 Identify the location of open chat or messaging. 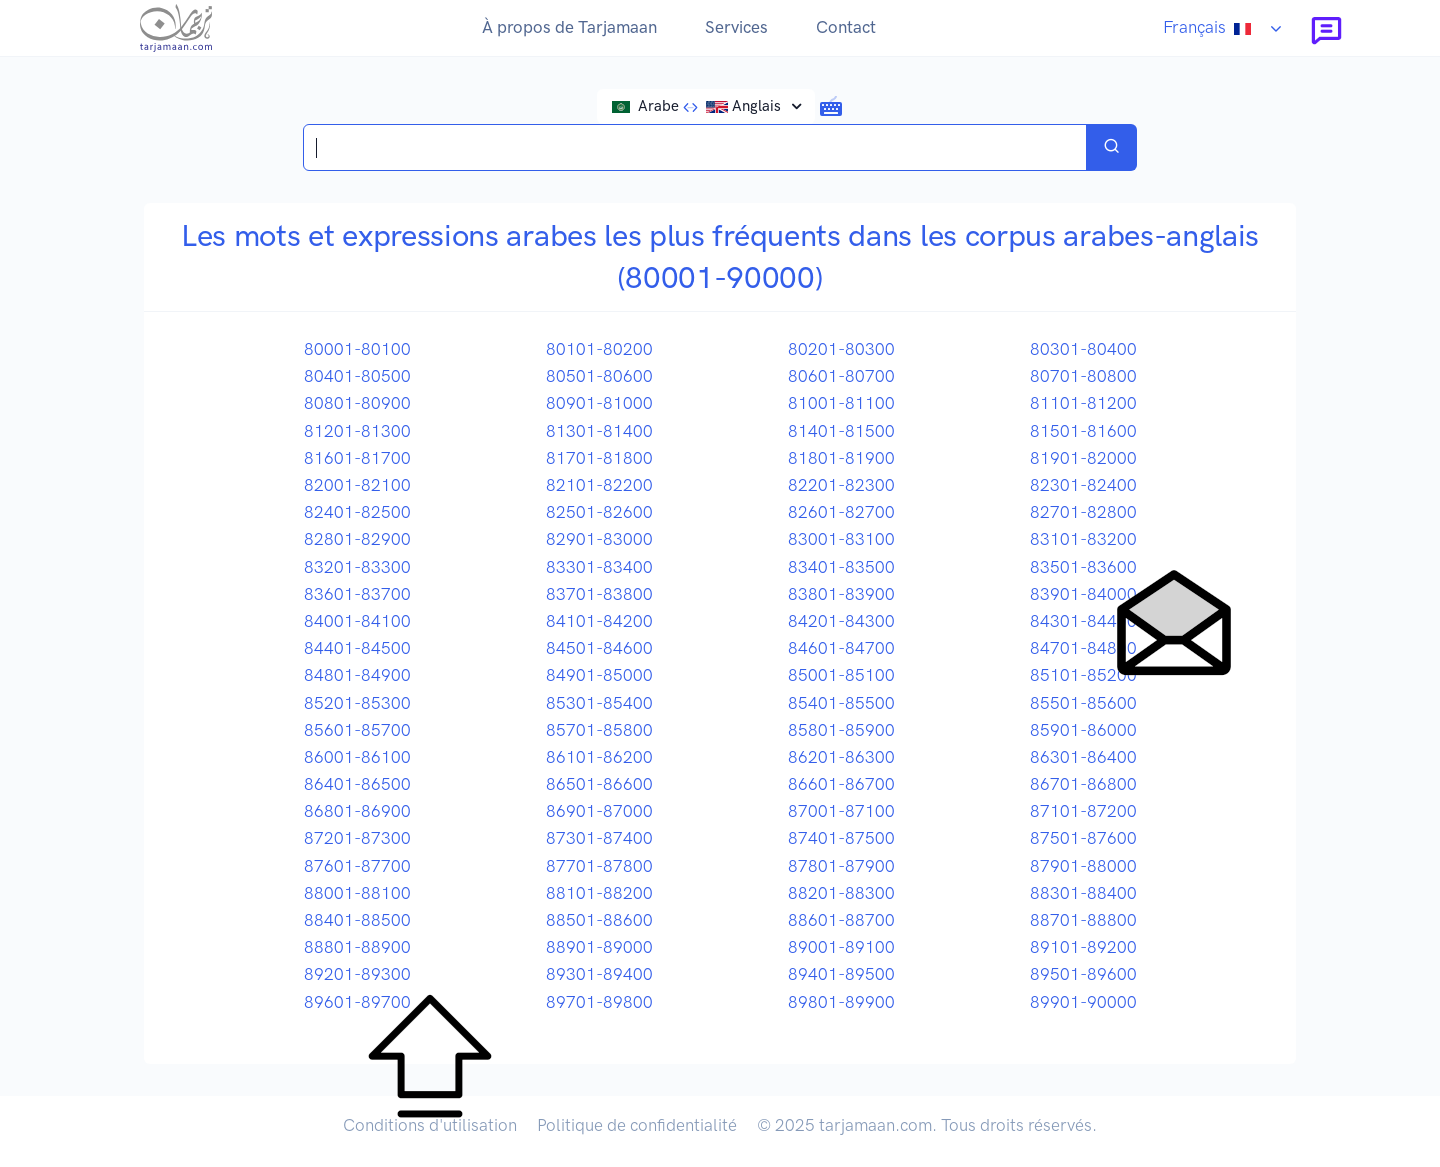
(1326, 28).